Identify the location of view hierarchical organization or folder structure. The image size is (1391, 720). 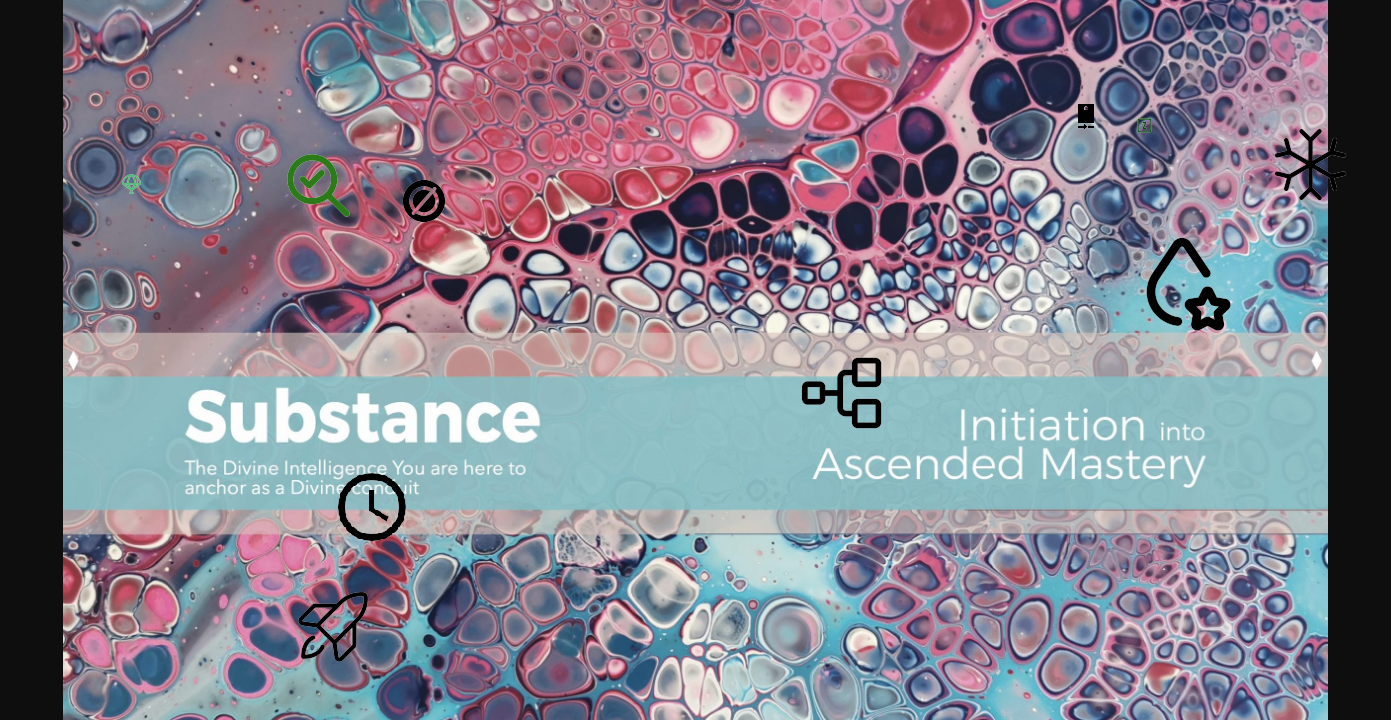
(846, 393).